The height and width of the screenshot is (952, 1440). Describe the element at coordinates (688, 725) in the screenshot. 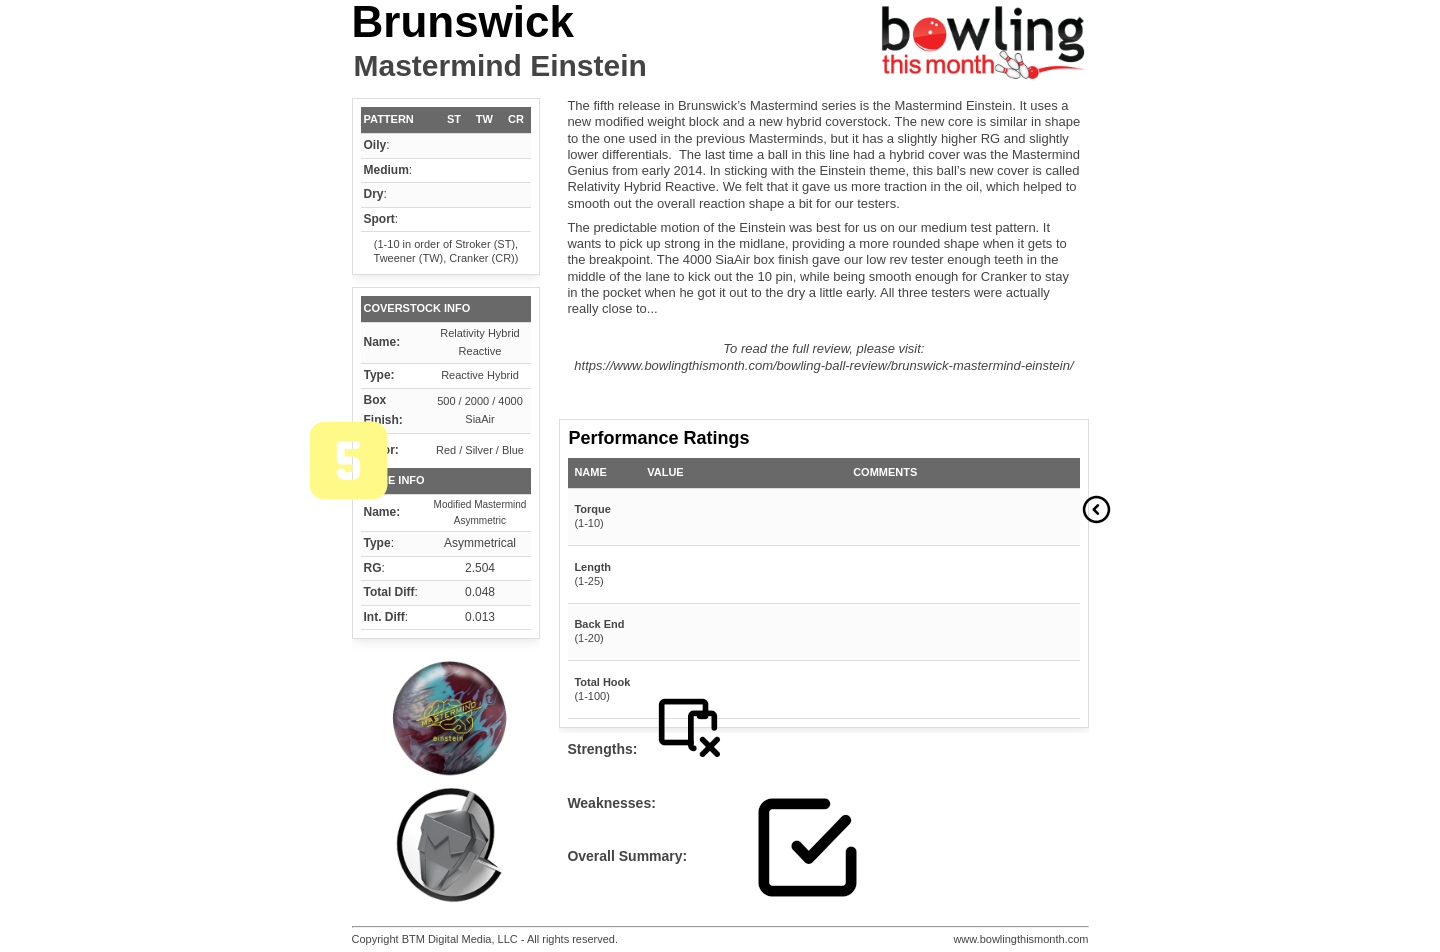

I see `disconnect or remove a device` at that location.